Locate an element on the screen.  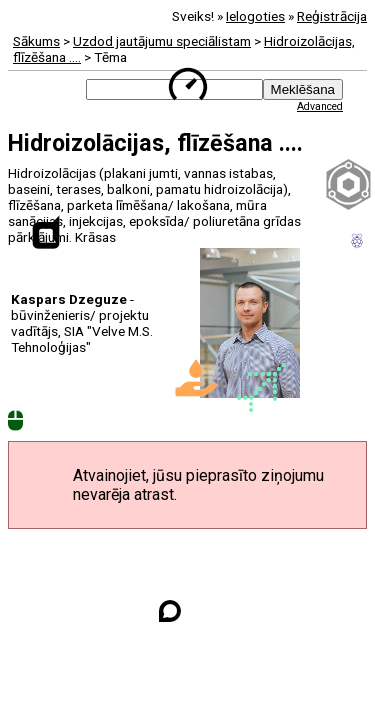
mouse input device indicator is located at coordinates (15, 420).